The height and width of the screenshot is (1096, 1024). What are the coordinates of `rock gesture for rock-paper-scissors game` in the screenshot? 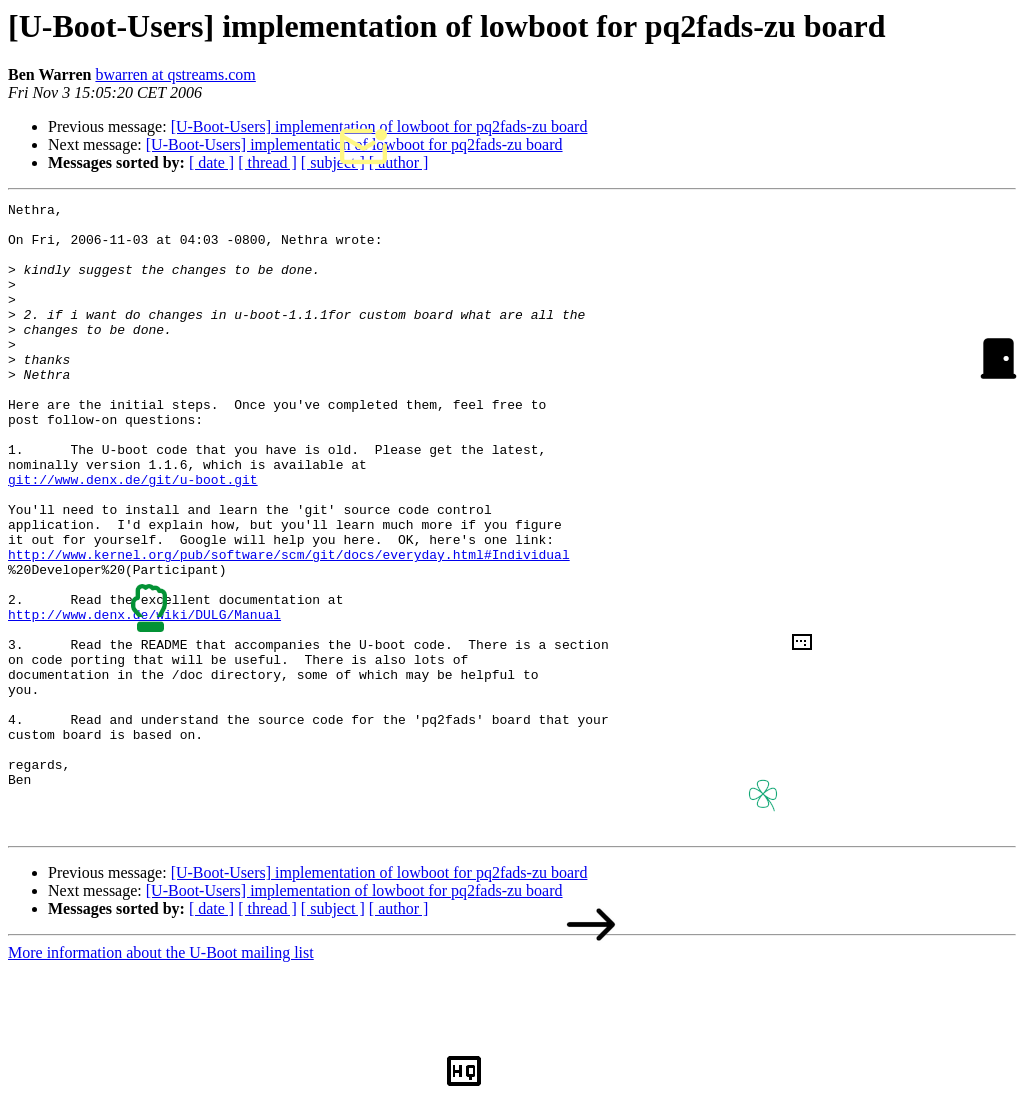 It's located at (149, 608).